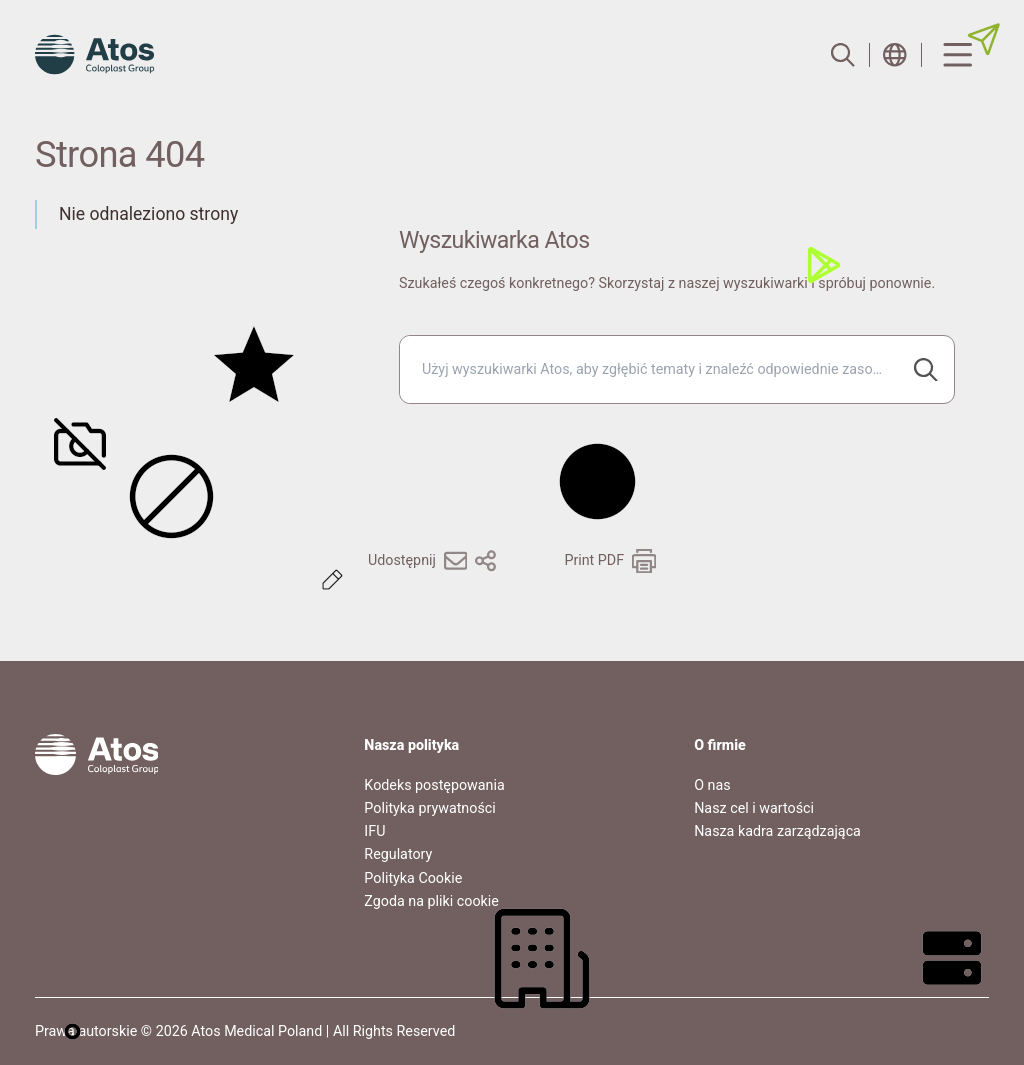  What do you see at coordinates (597, 481) in the screenshot?
I see `indicates an unread notification or new item` at bounding box center [597, 481].